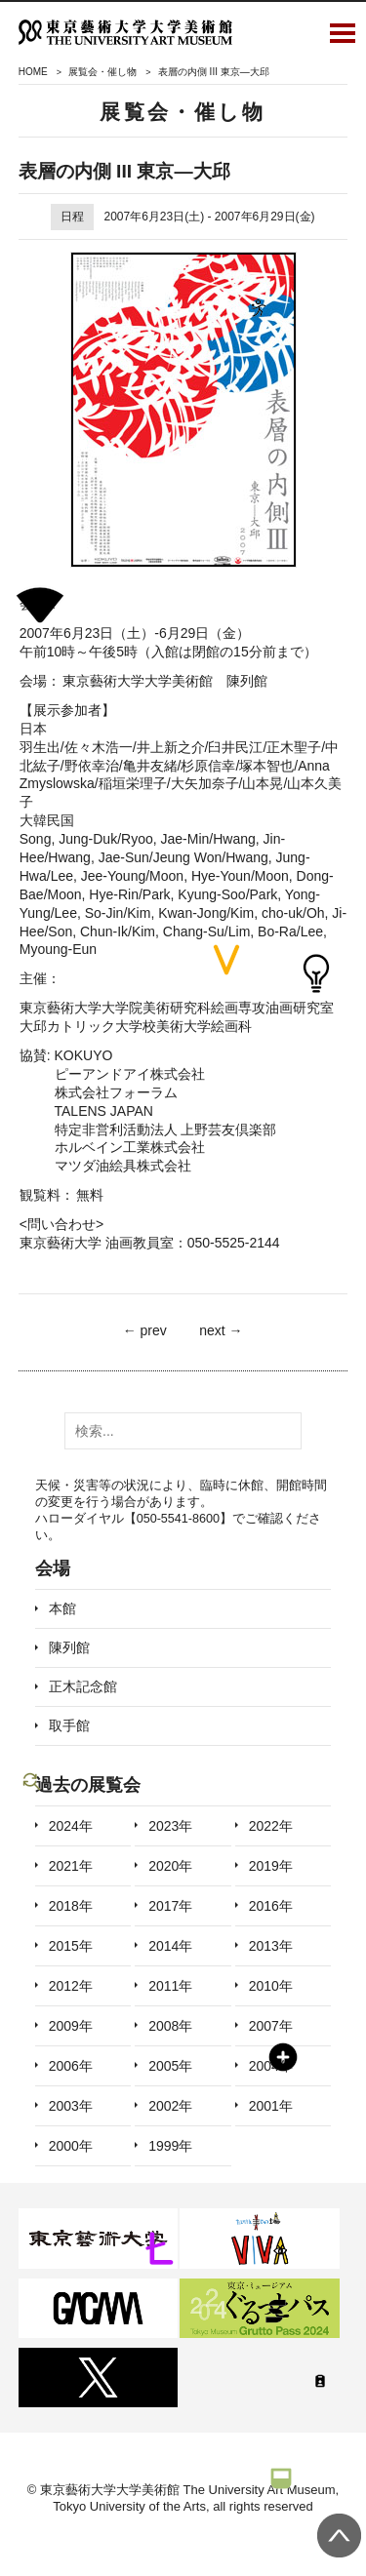 The width and height of the screenshot is (366, 2576). Describe the element at coordinates (283, 2057) in the screenshot. I see `add a new item` at that location.